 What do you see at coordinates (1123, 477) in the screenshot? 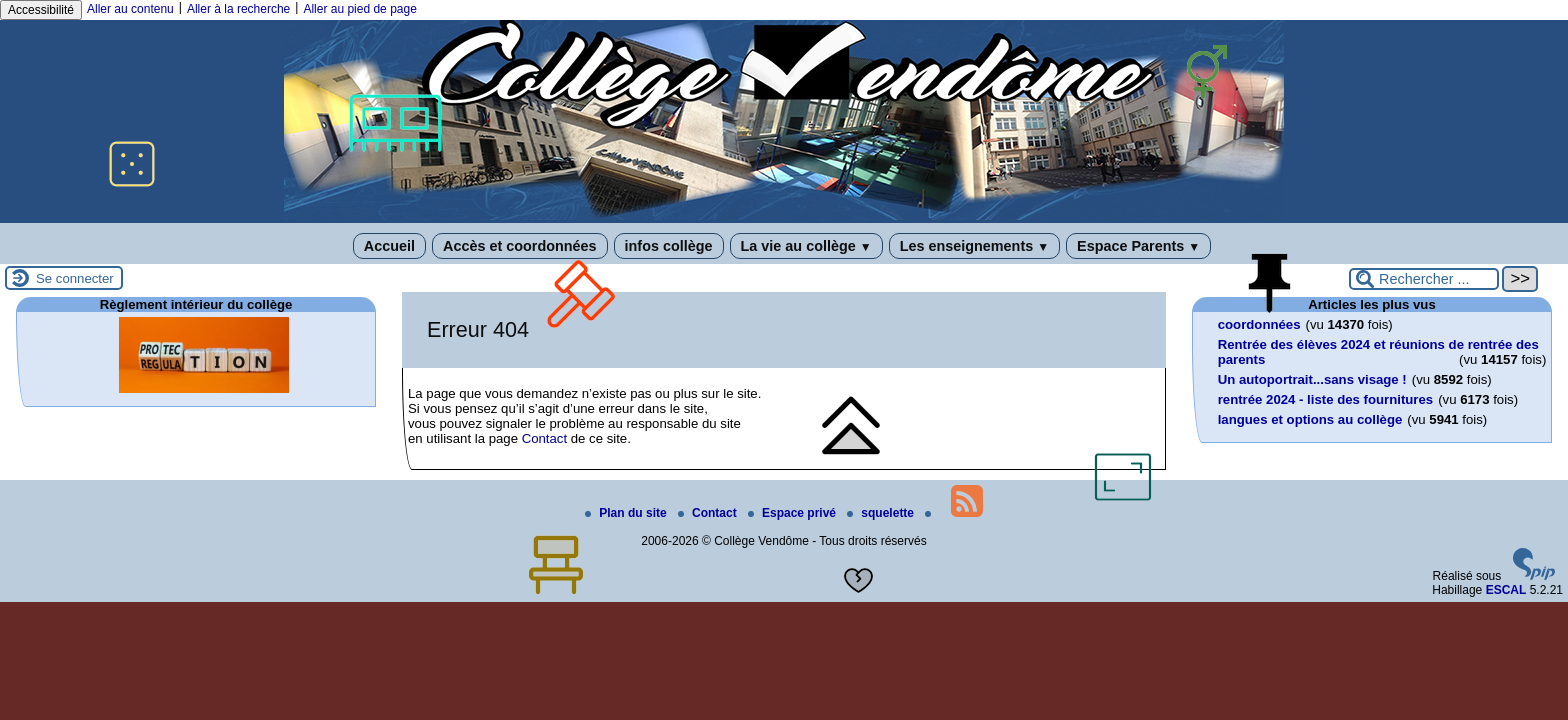
I see `enter fullscreen mode` at bounding box center [1123, 477].